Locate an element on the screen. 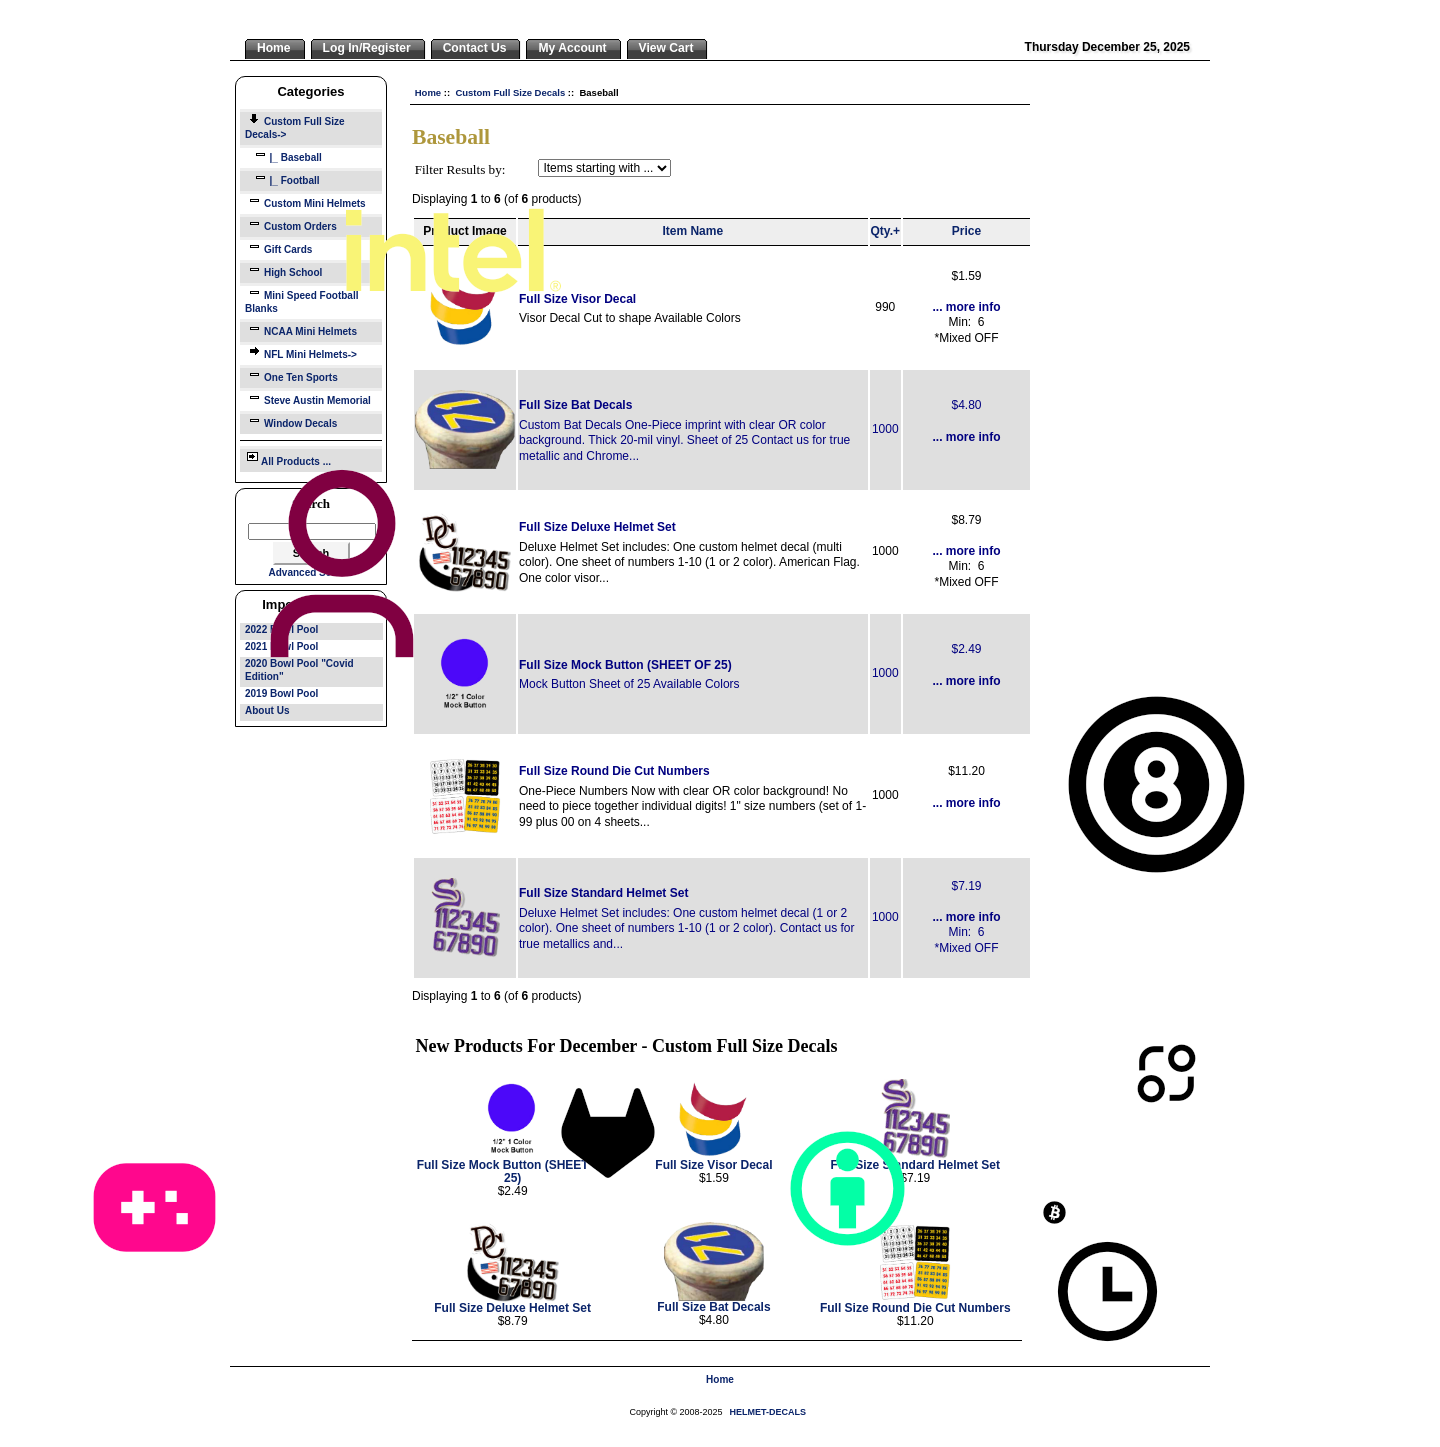 The image size is (1440, 1447). view time or clock settings is located at coordinates (1107, 1291).